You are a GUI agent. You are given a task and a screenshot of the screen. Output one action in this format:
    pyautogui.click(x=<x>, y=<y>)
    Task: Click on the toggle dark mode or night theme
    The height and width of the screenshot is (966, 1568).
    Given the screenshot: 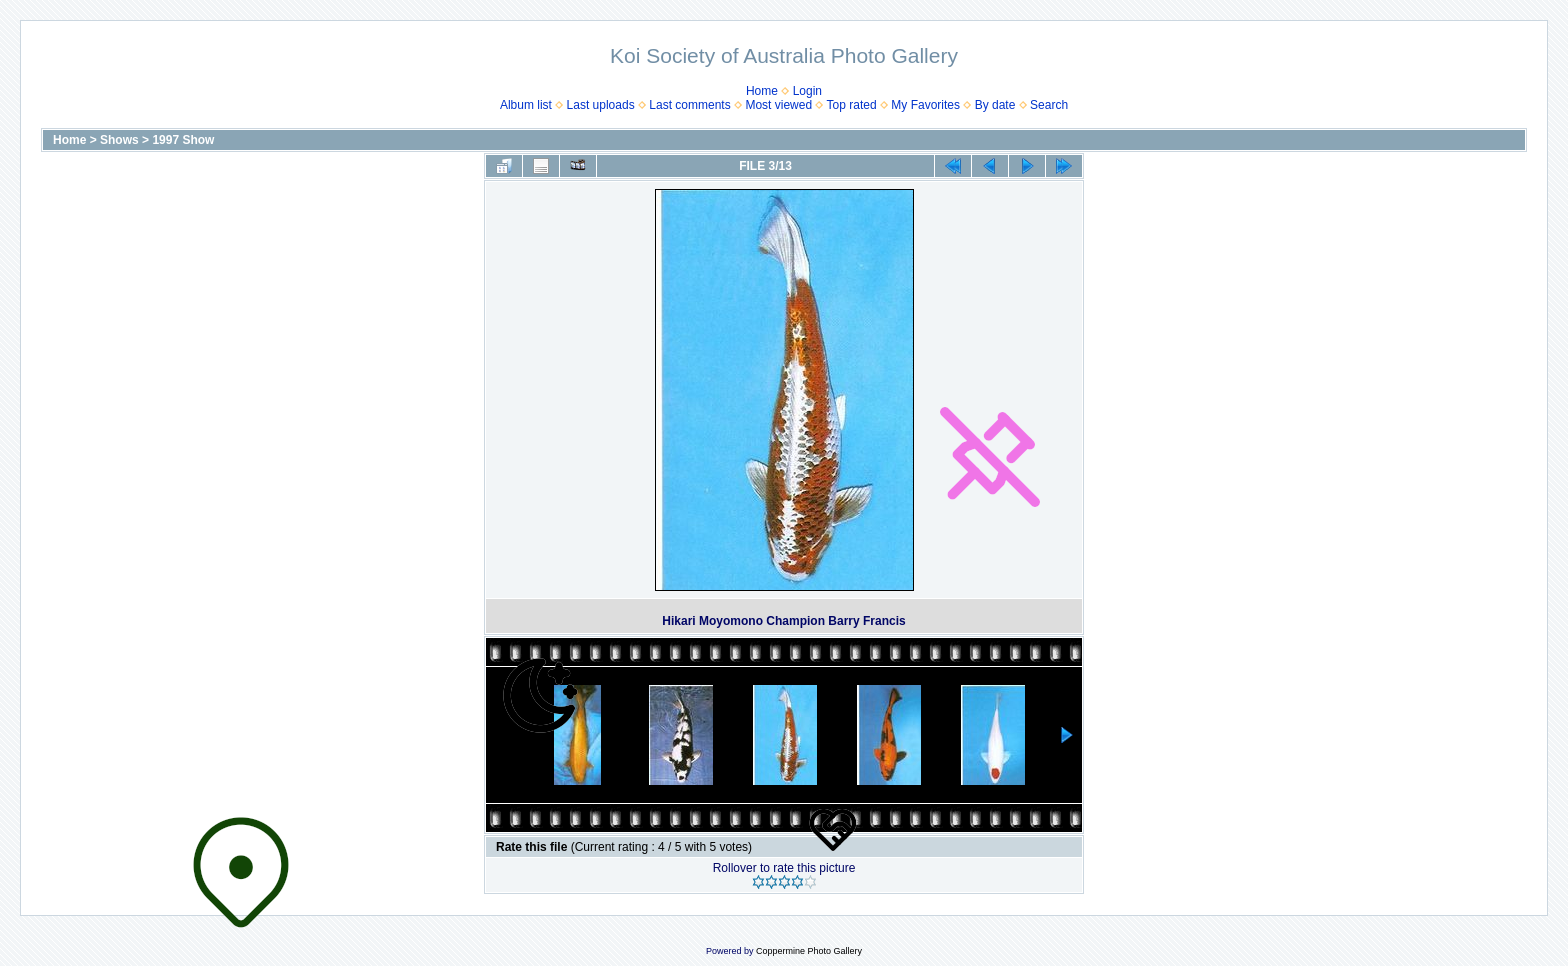 What is the action you would take?
    pyautogui.click(x=540, y=695)
    